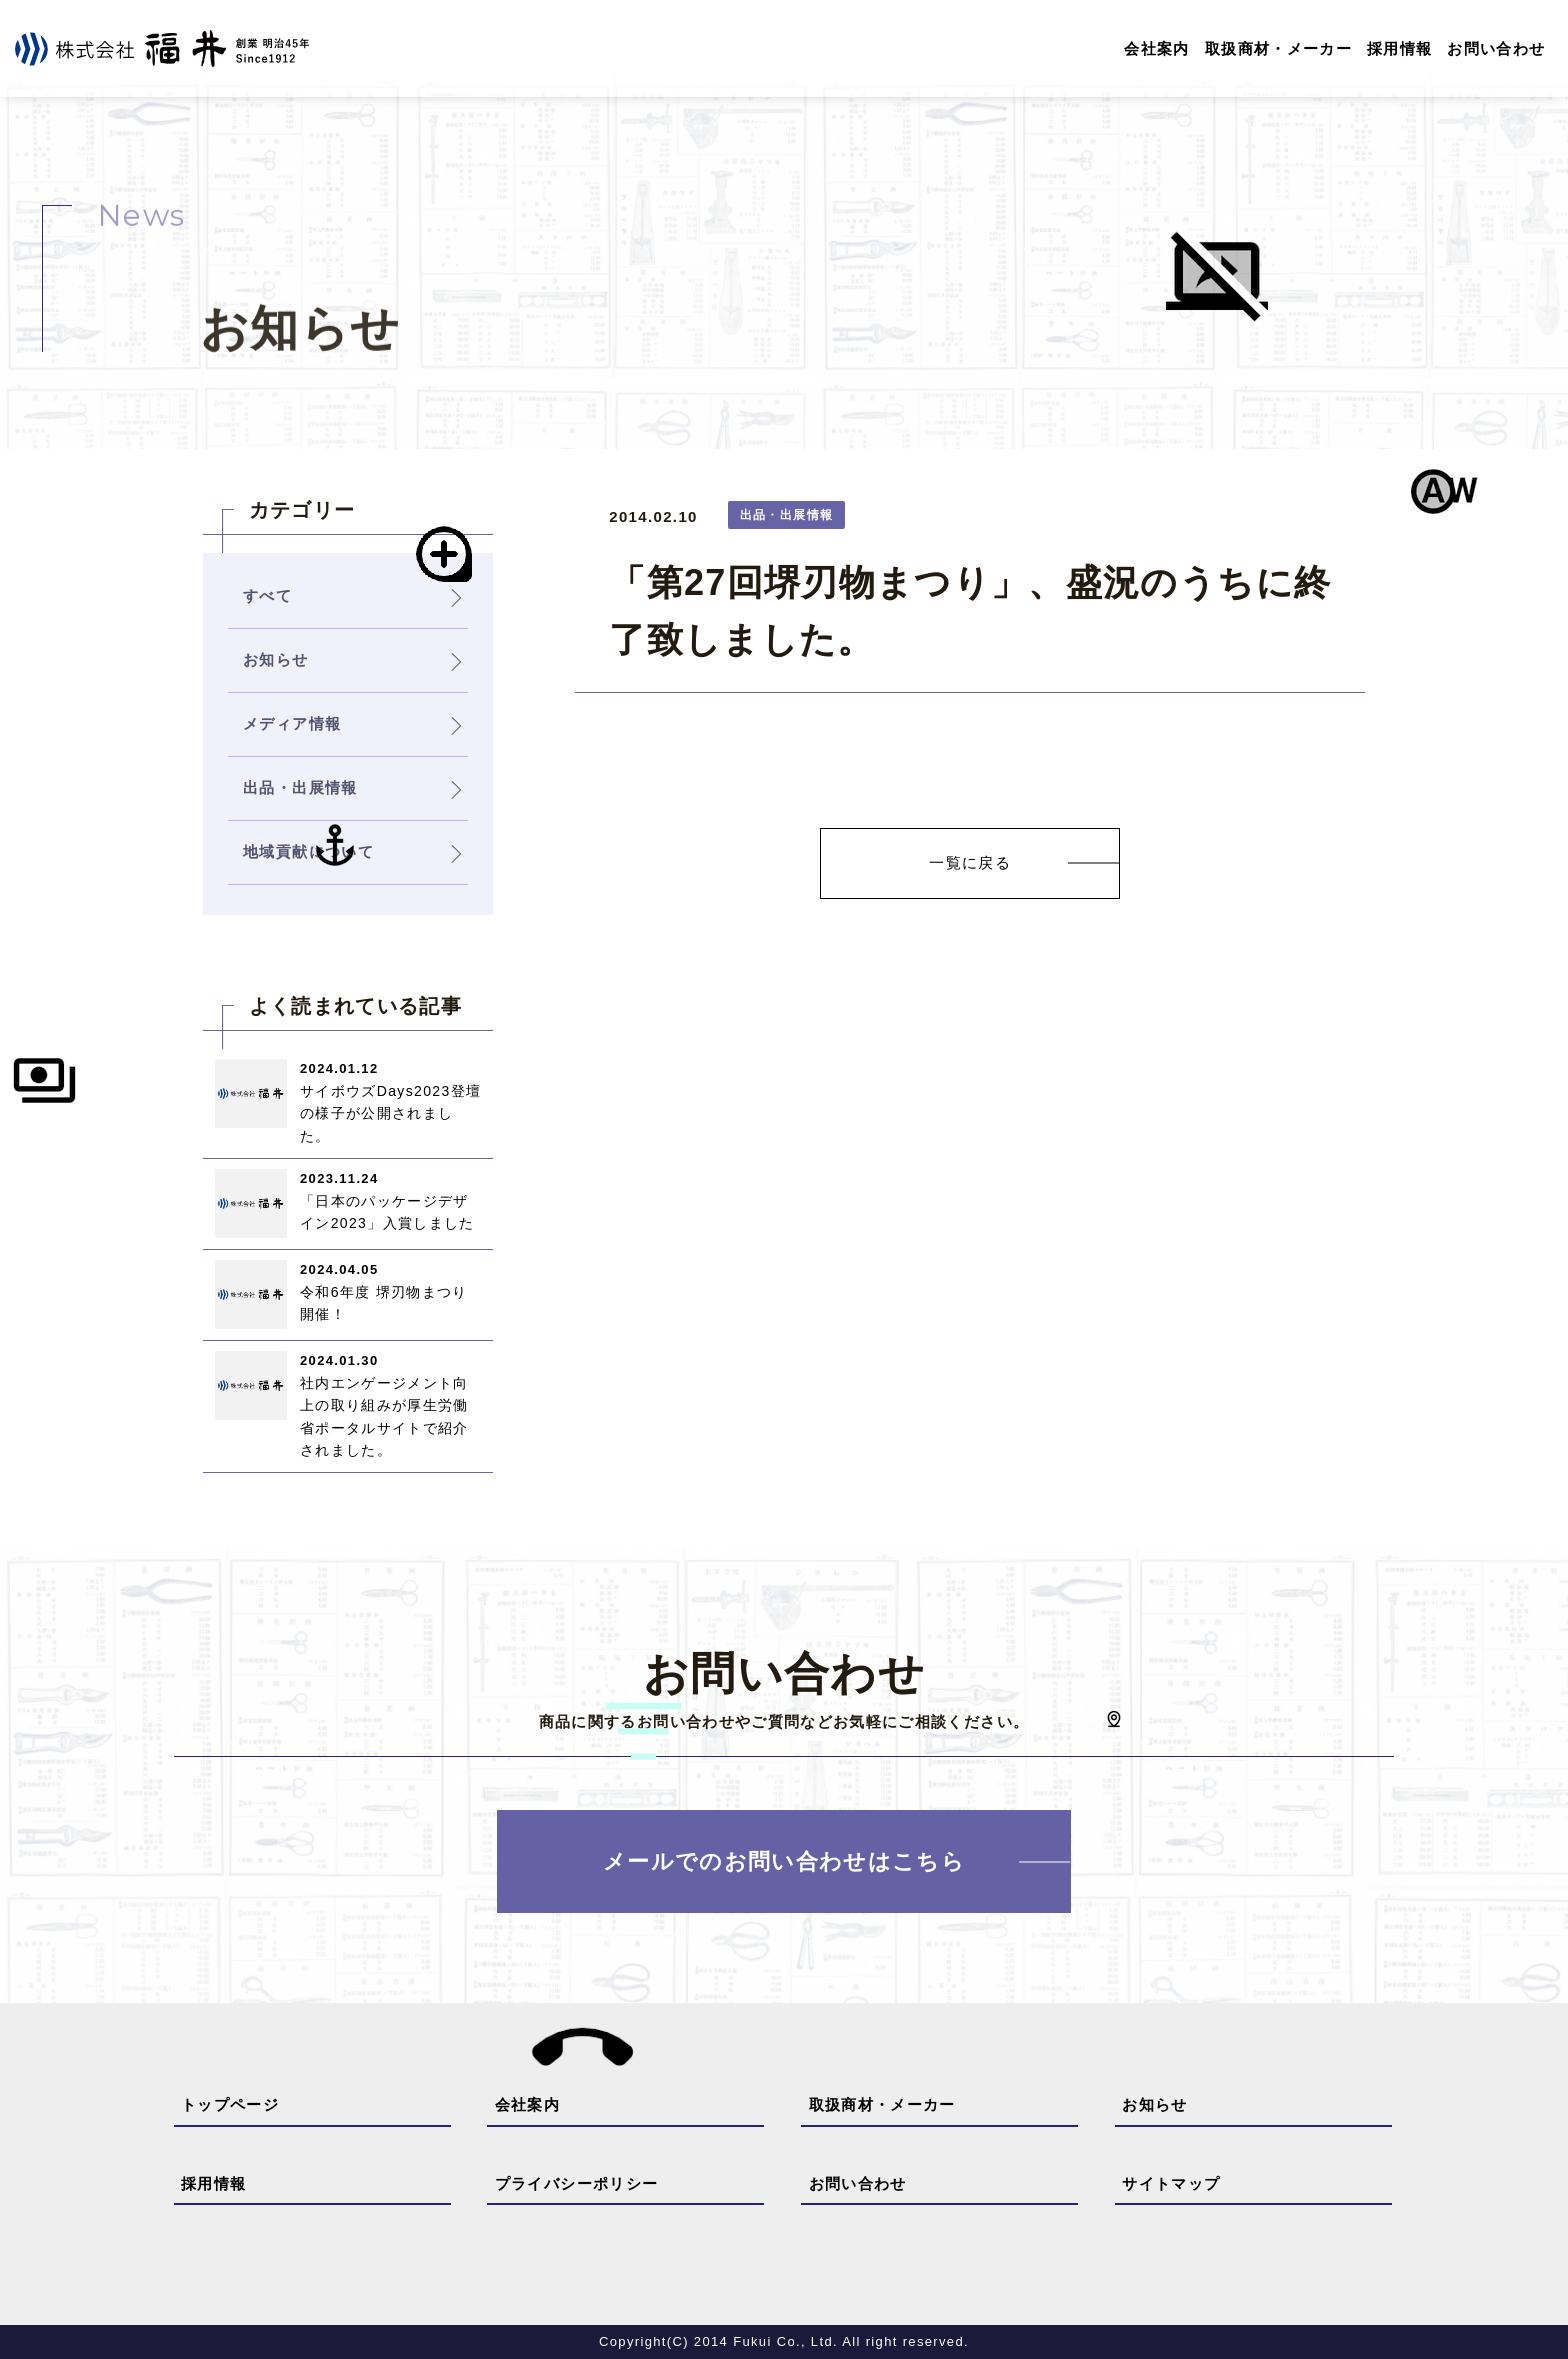  I want to click on anchor a position or element in place, so click(335, 845).